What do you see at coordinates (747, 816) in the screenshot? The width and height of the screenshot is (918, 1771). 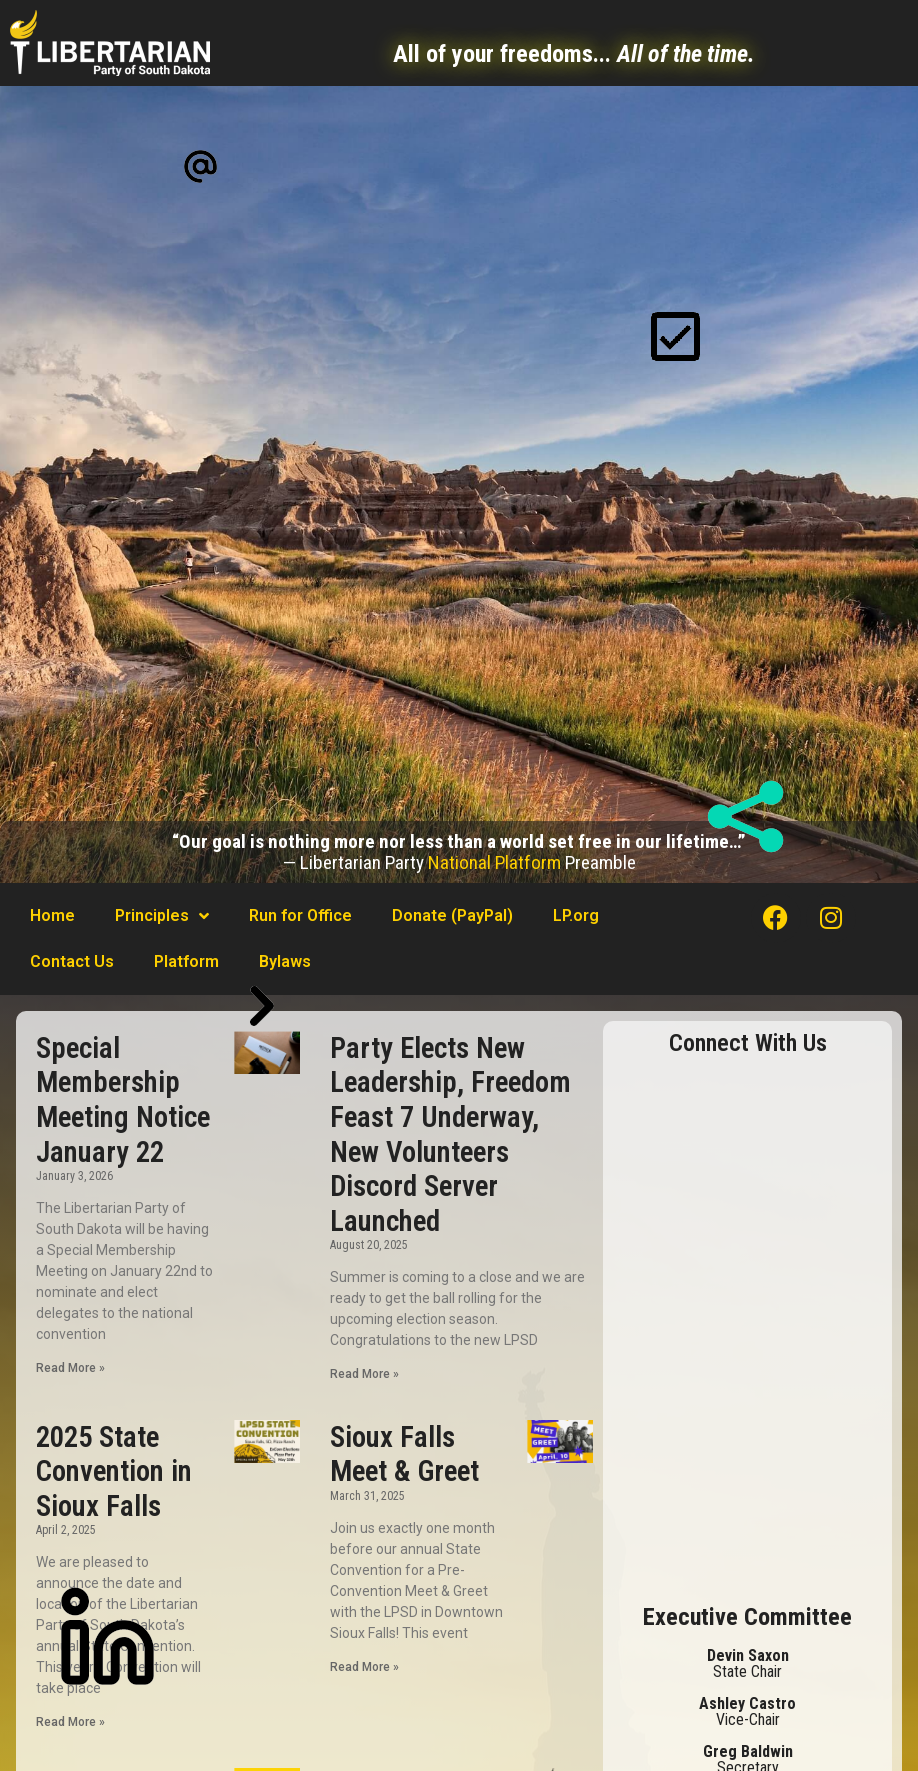 I see `share content with others` at bounding box center [747, 816].